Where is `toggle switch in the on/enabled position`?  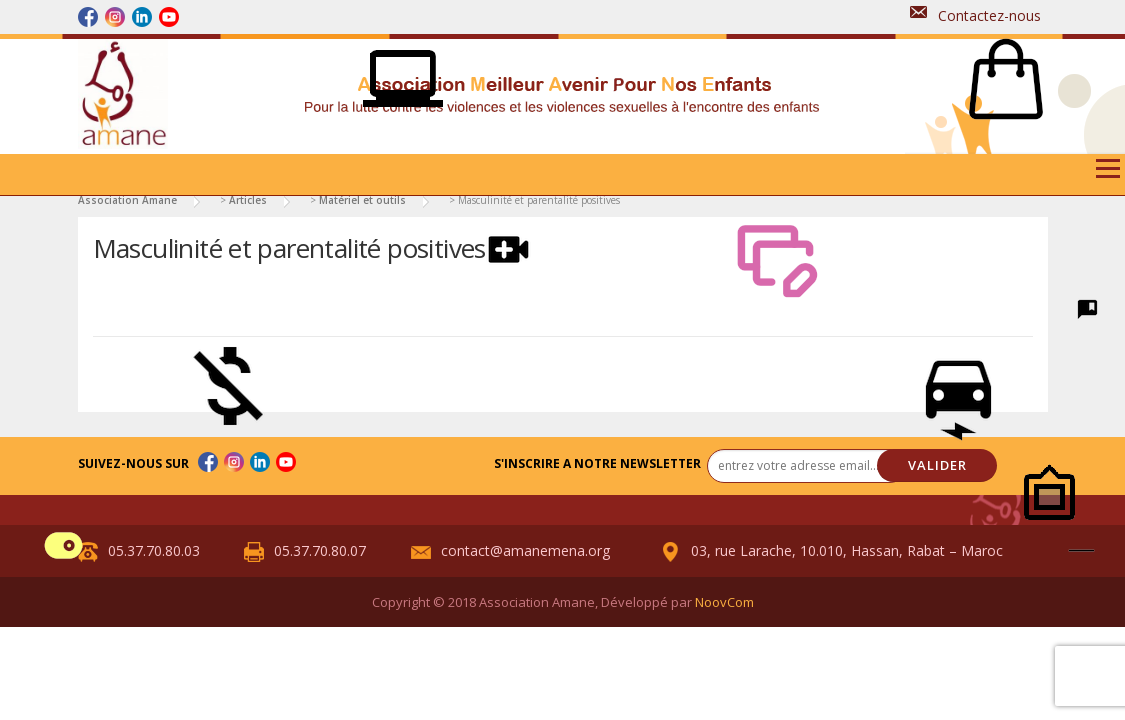
toggle switch in the on/enabled position is located at coordinates (63, 545).